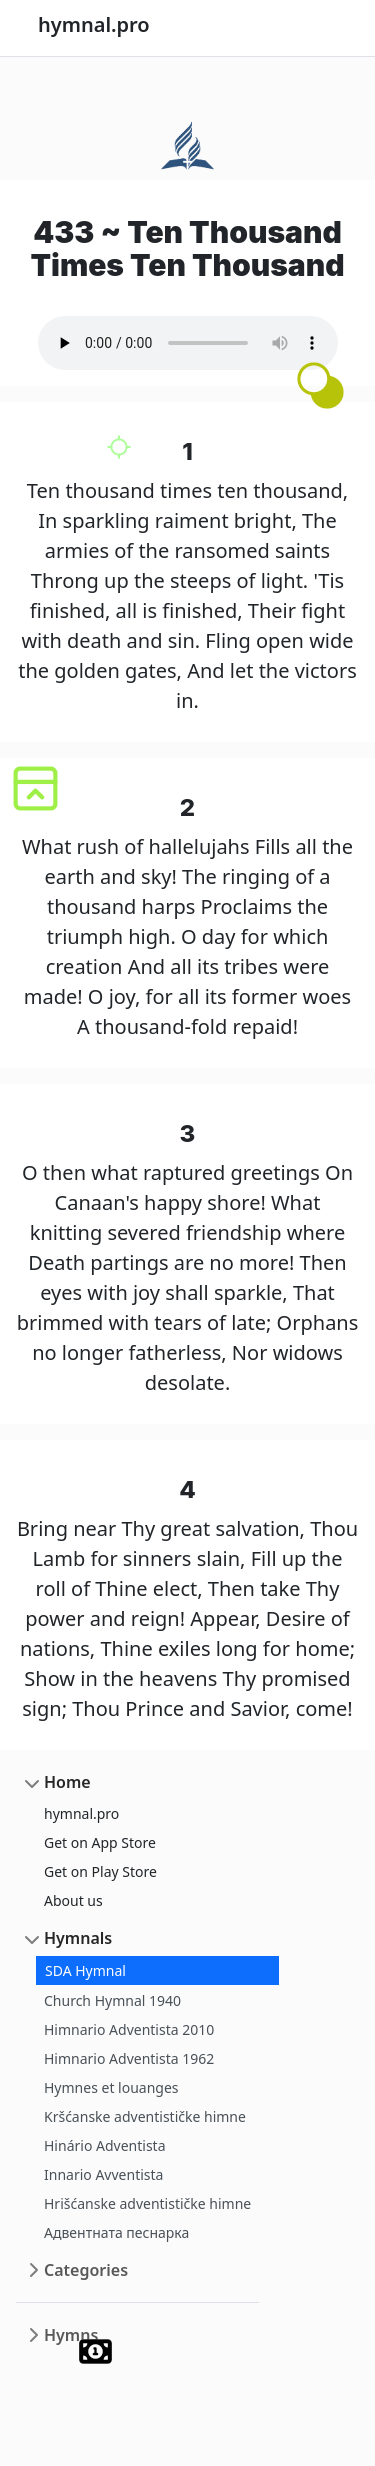 The width and height of the screenshot is (375, 2466). Describe the element at coordinates (95, 2351) in the screenshot. I see `view payment or billing details` at that location.